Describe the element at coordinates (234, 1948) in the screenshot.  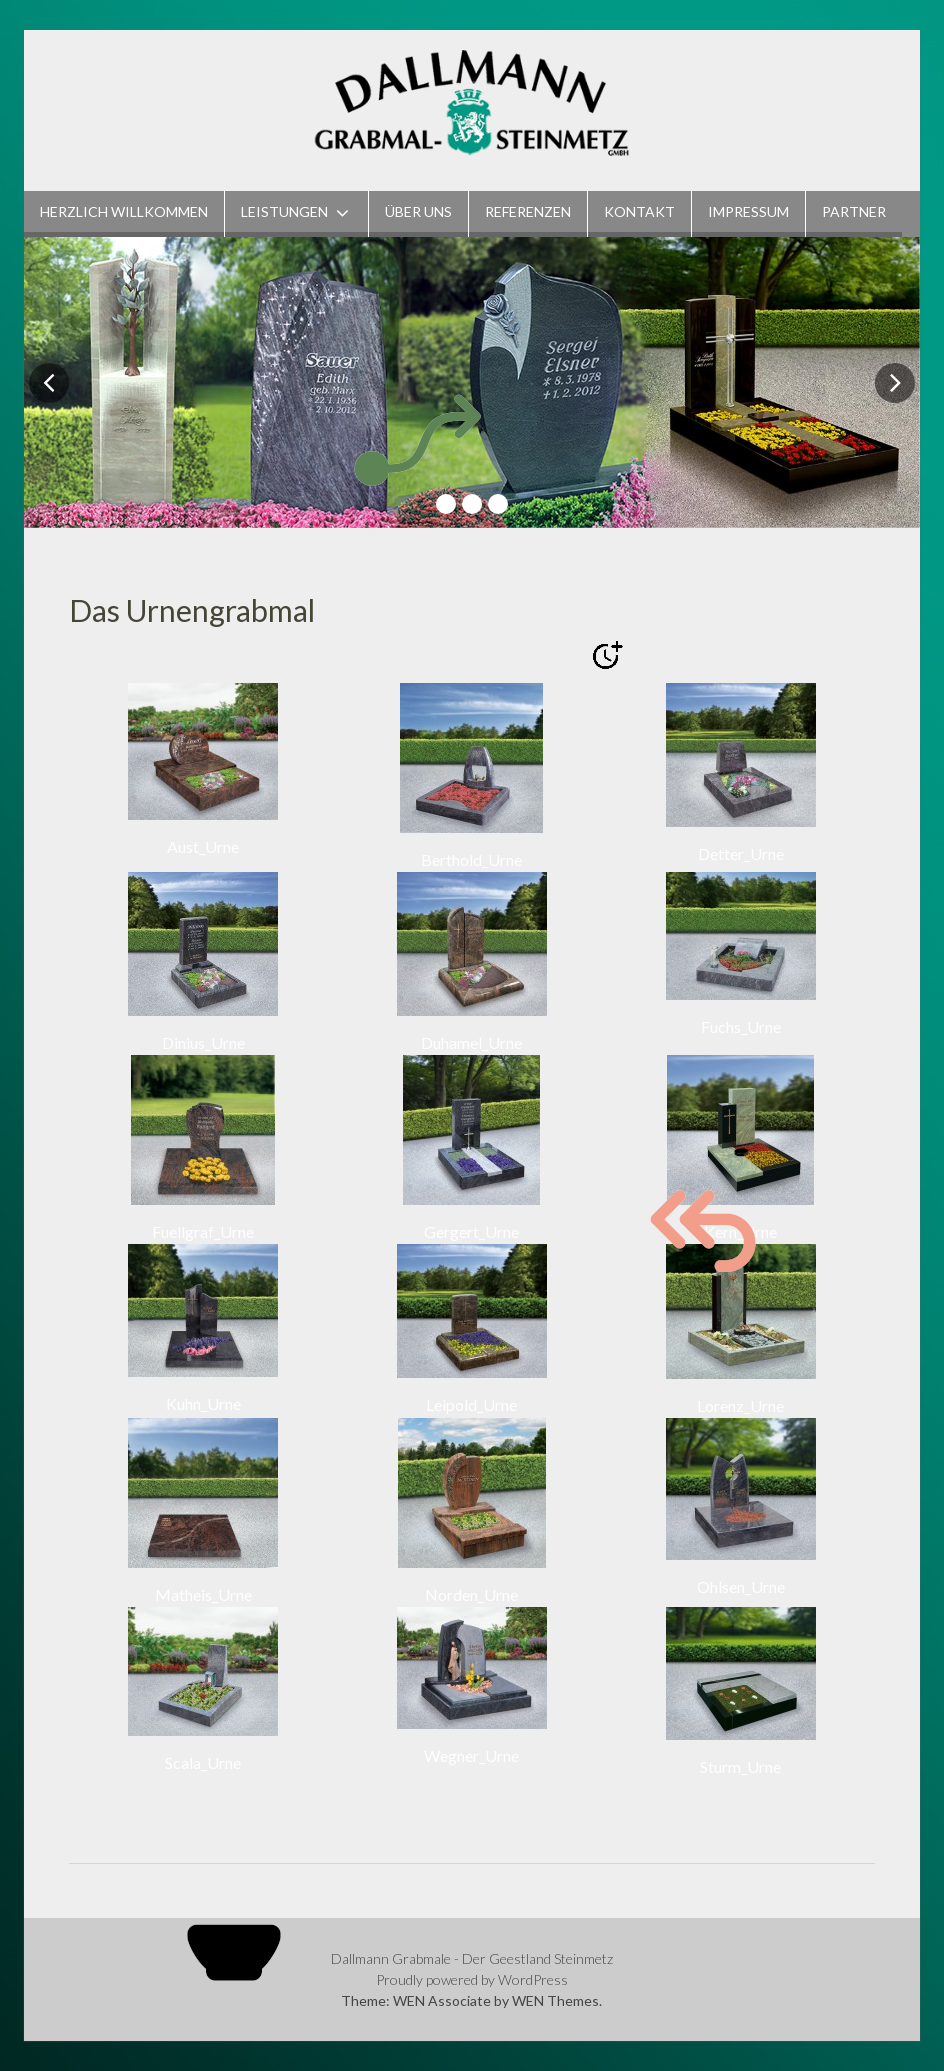
I see `access food or recipe section` at that location.